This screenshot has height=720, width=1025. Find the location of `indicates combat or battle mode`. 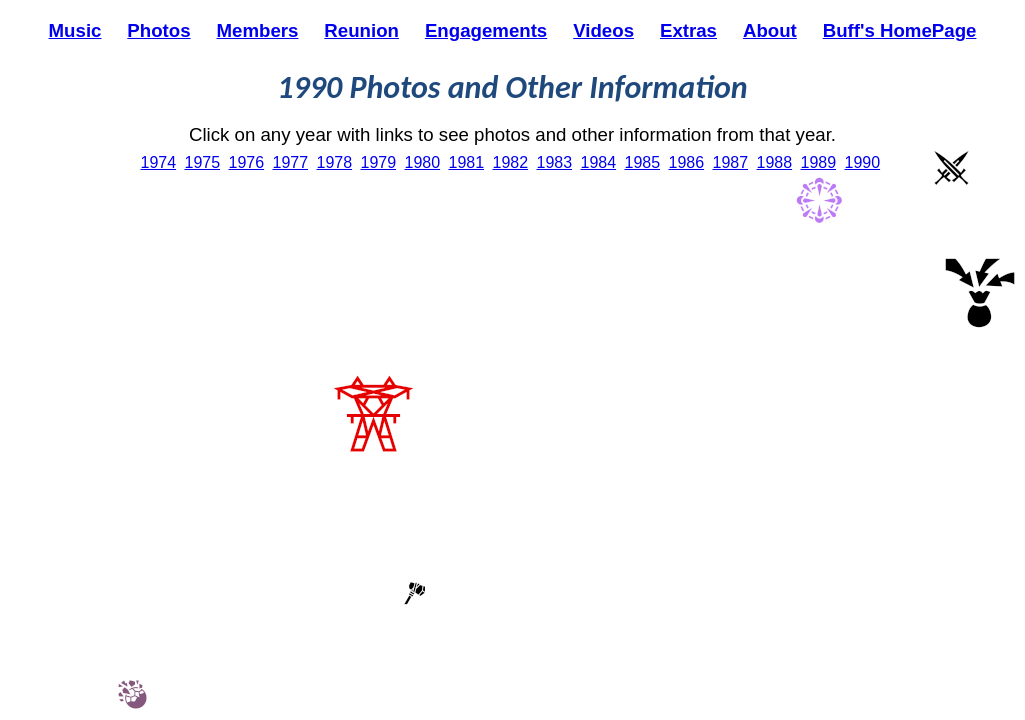

indicates combat or battle mode is located at coordinates (951, 168).